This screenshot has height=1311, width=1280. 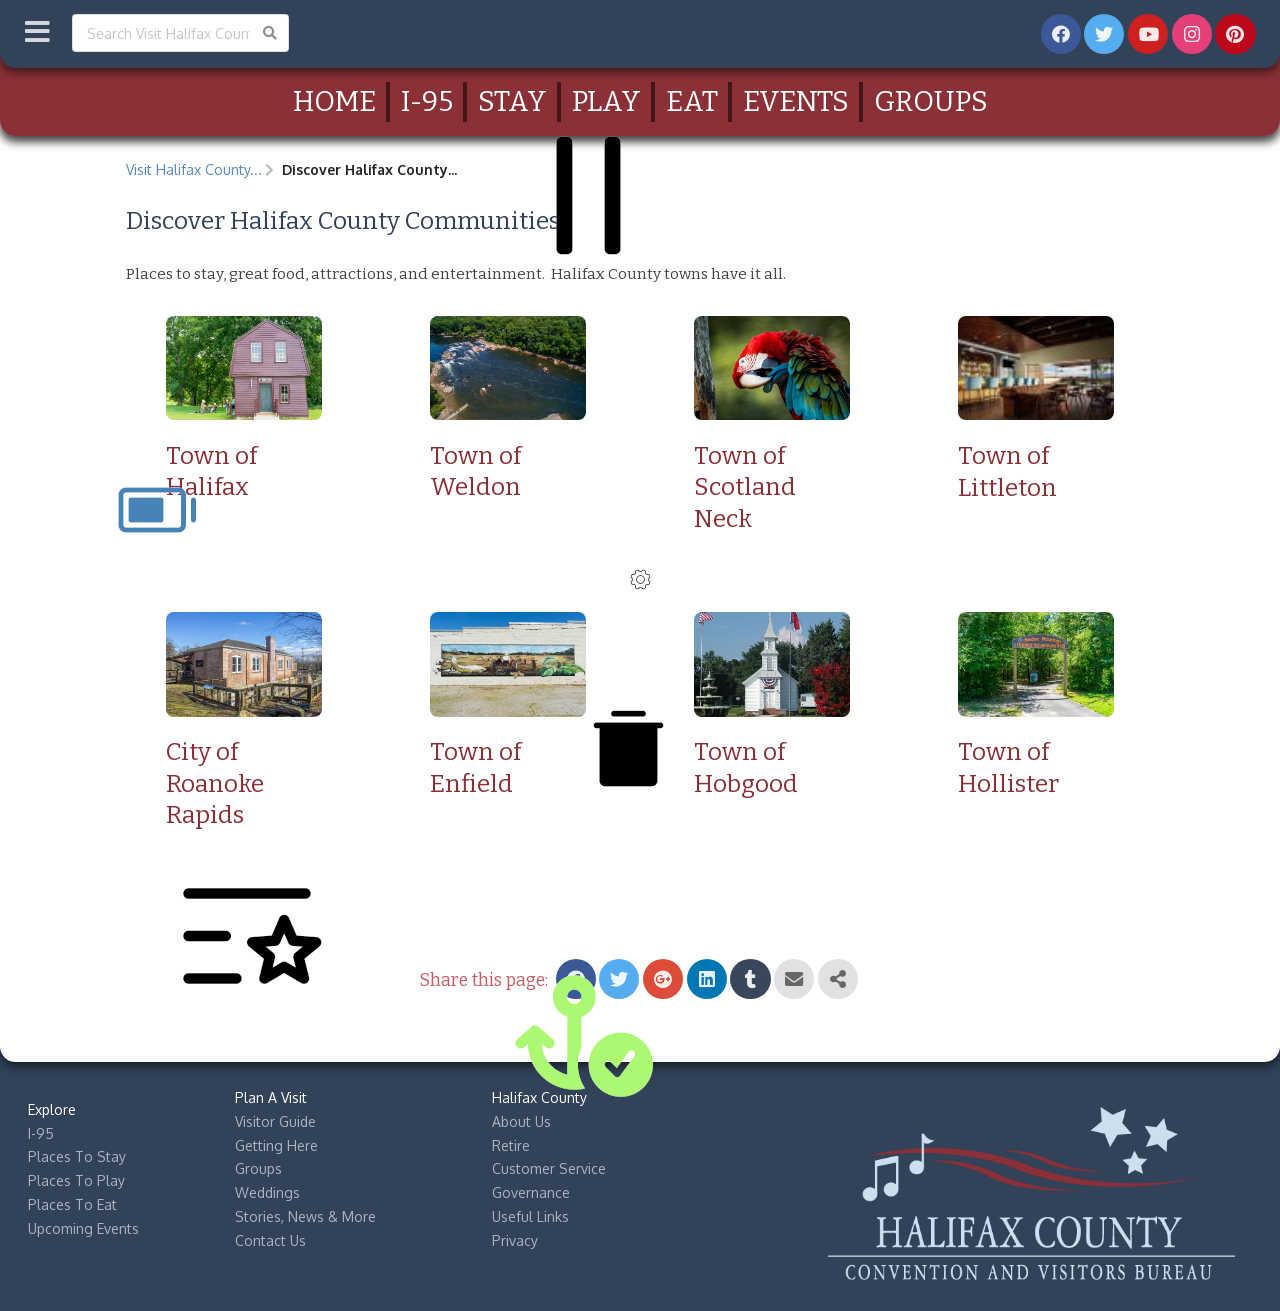 What do you see at coordinates (156, 510) in the screenshot?
I see `indicates battery is at high charge level` at bounding box center [156, 510].